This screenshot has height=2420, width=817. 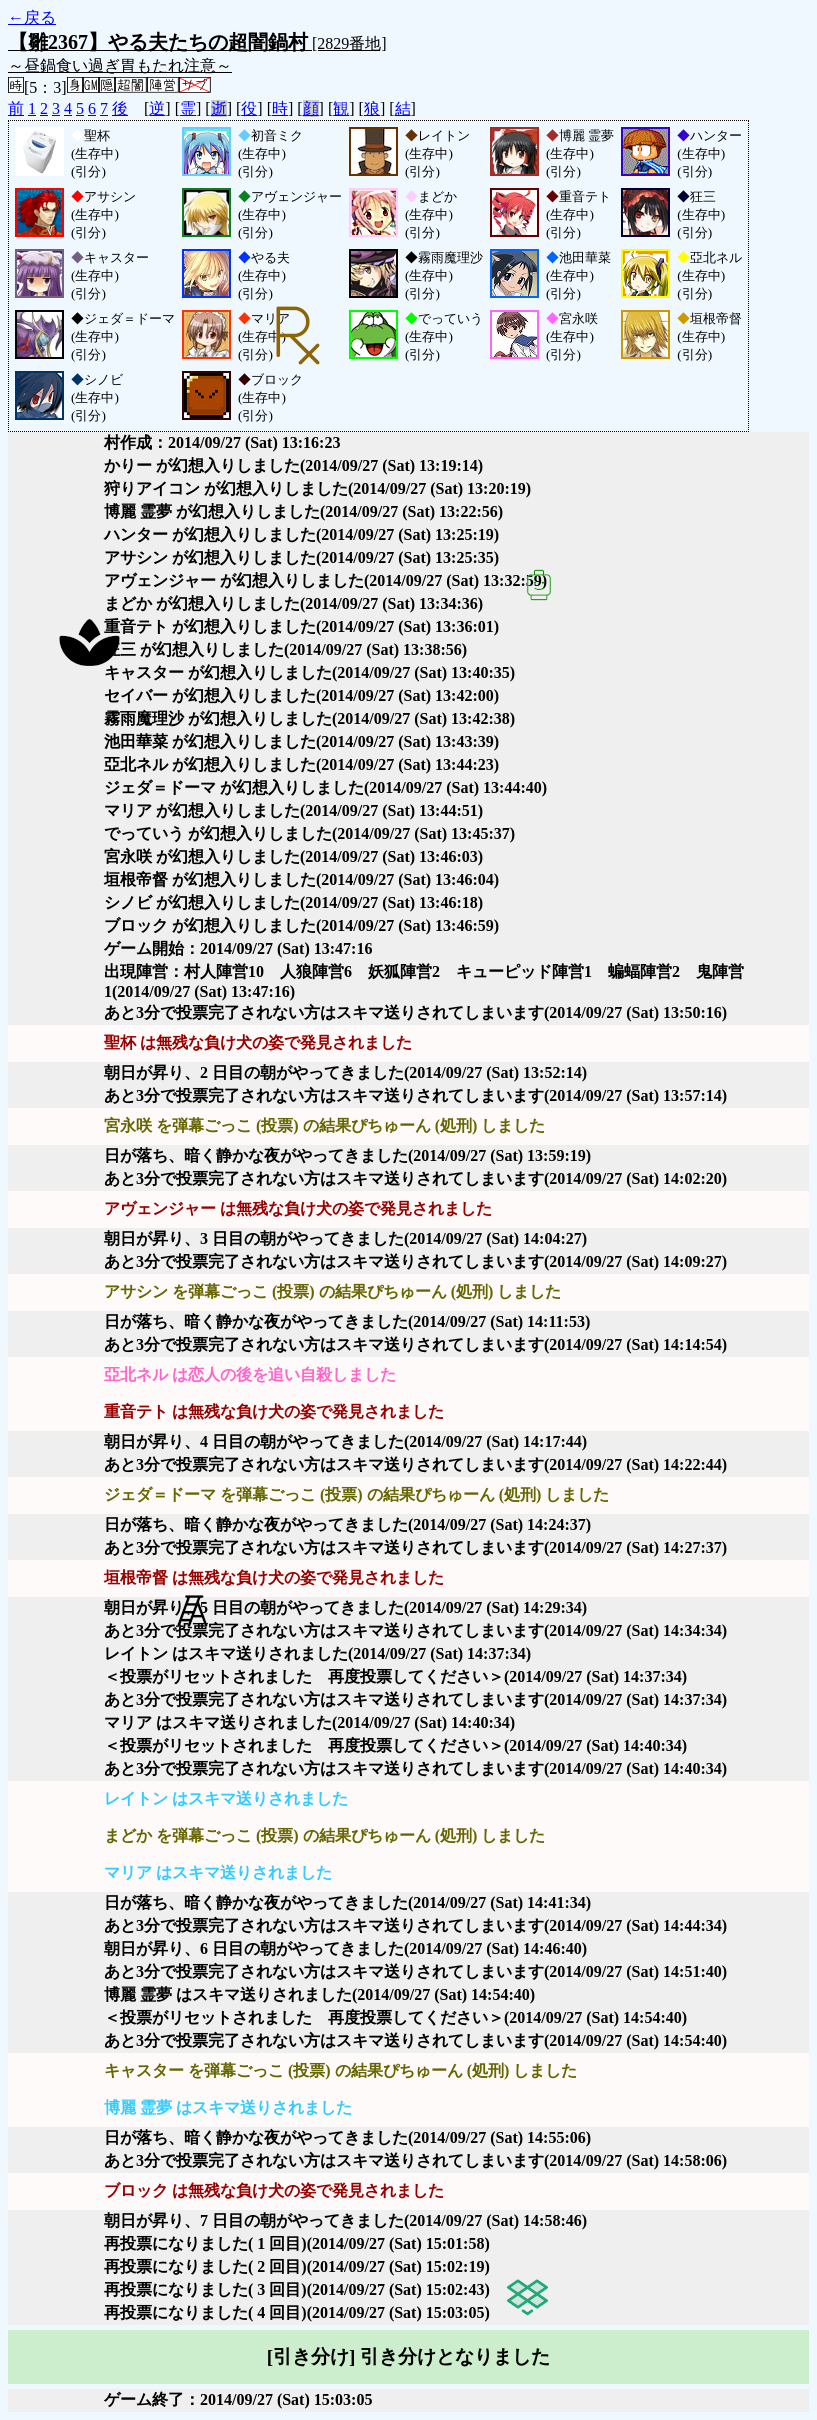 What do you see at coordinates (295, 335) in the screenshot?
I see `view prescription details` at bounding box center [295, 335].